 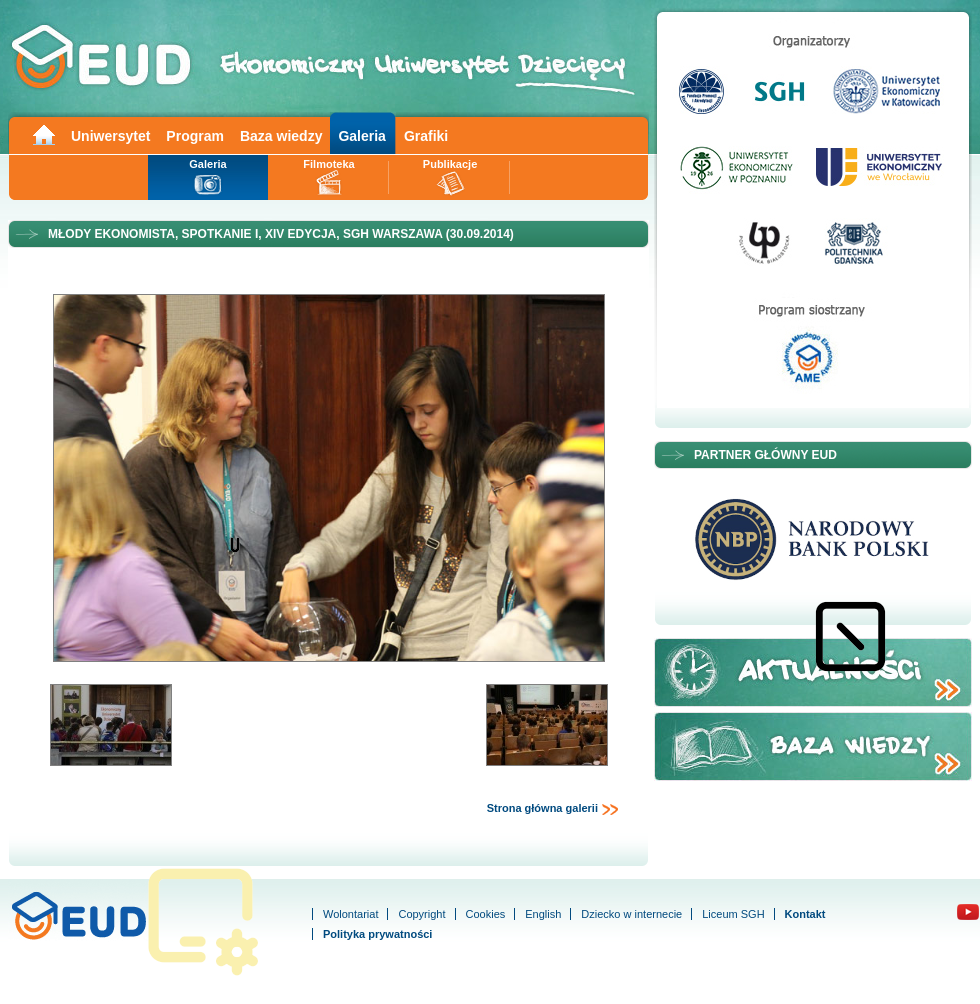 I want to click on indicates an item starting with the letter u, so click(x=235, y=545).